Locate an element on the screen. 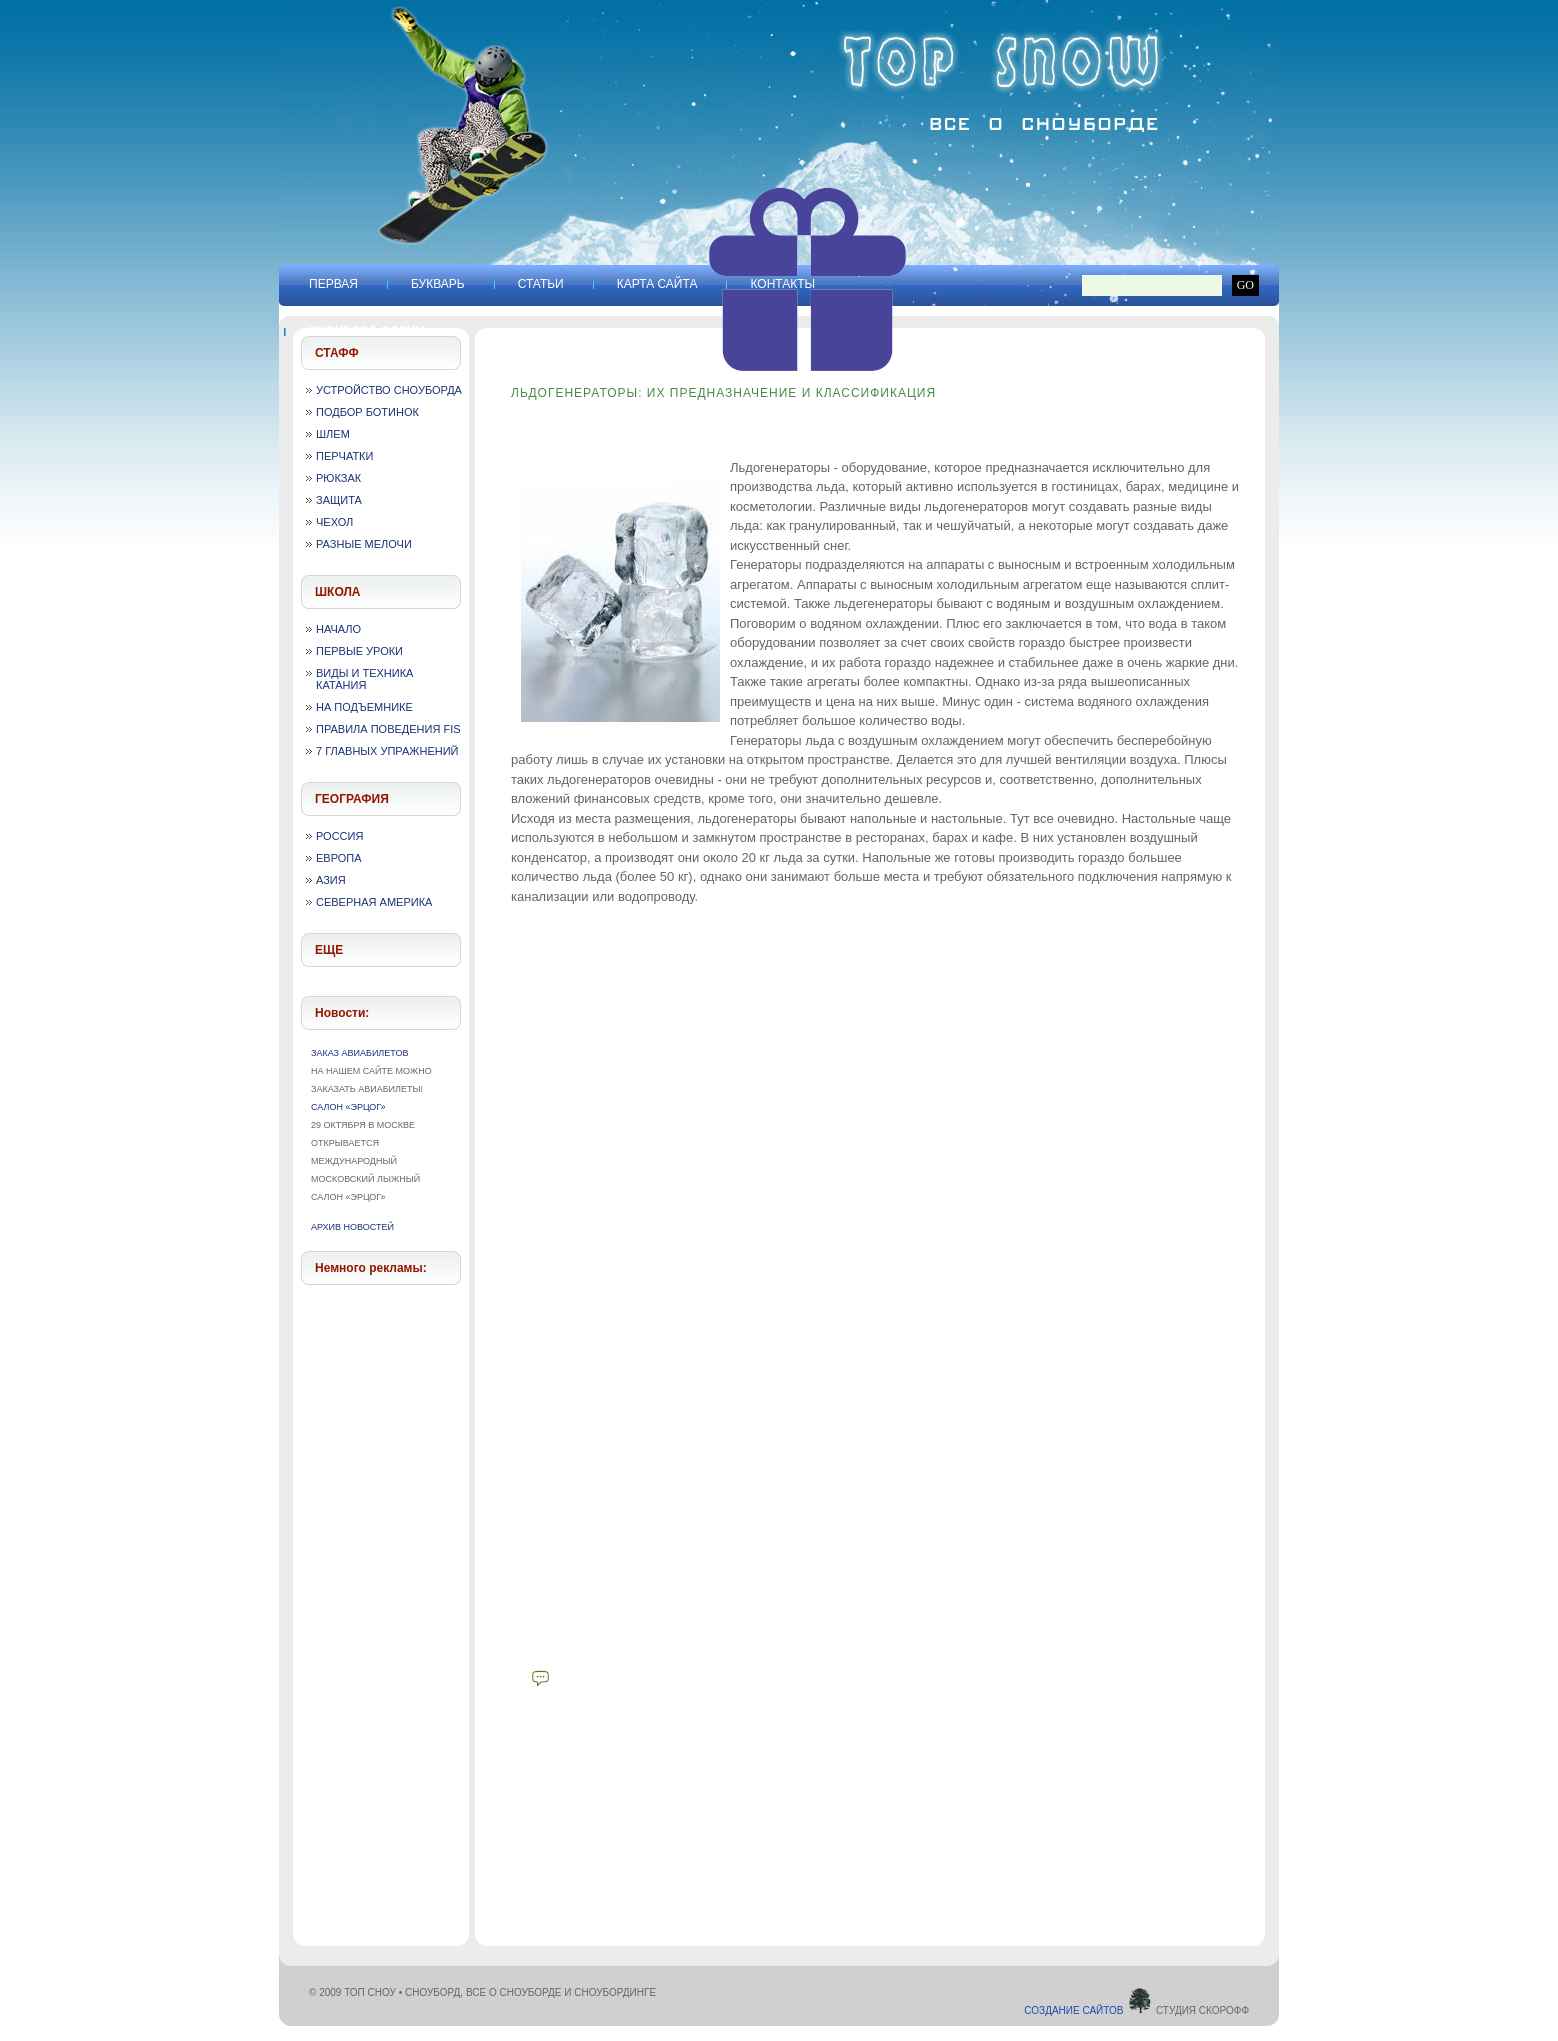 This screenshot has height=2041, width=1558. open chat or messaging is located at coordinates (540, 1678).